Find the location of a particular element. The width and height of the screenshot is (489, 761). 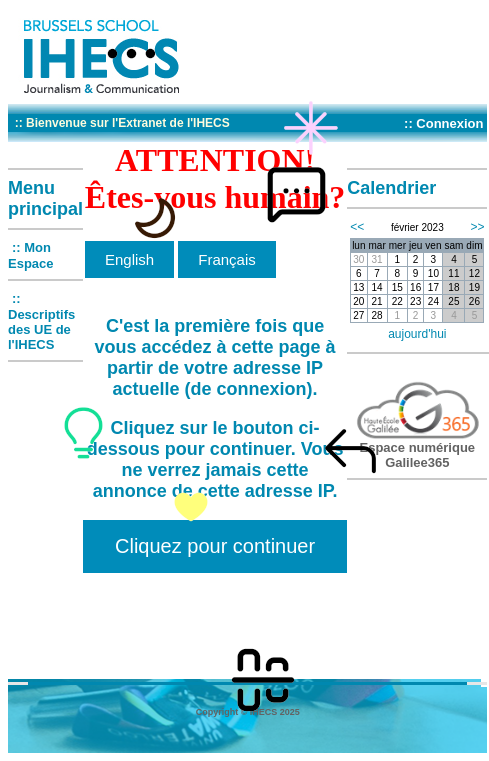

view more messages or conversation options is located at coordinates (296, 193).